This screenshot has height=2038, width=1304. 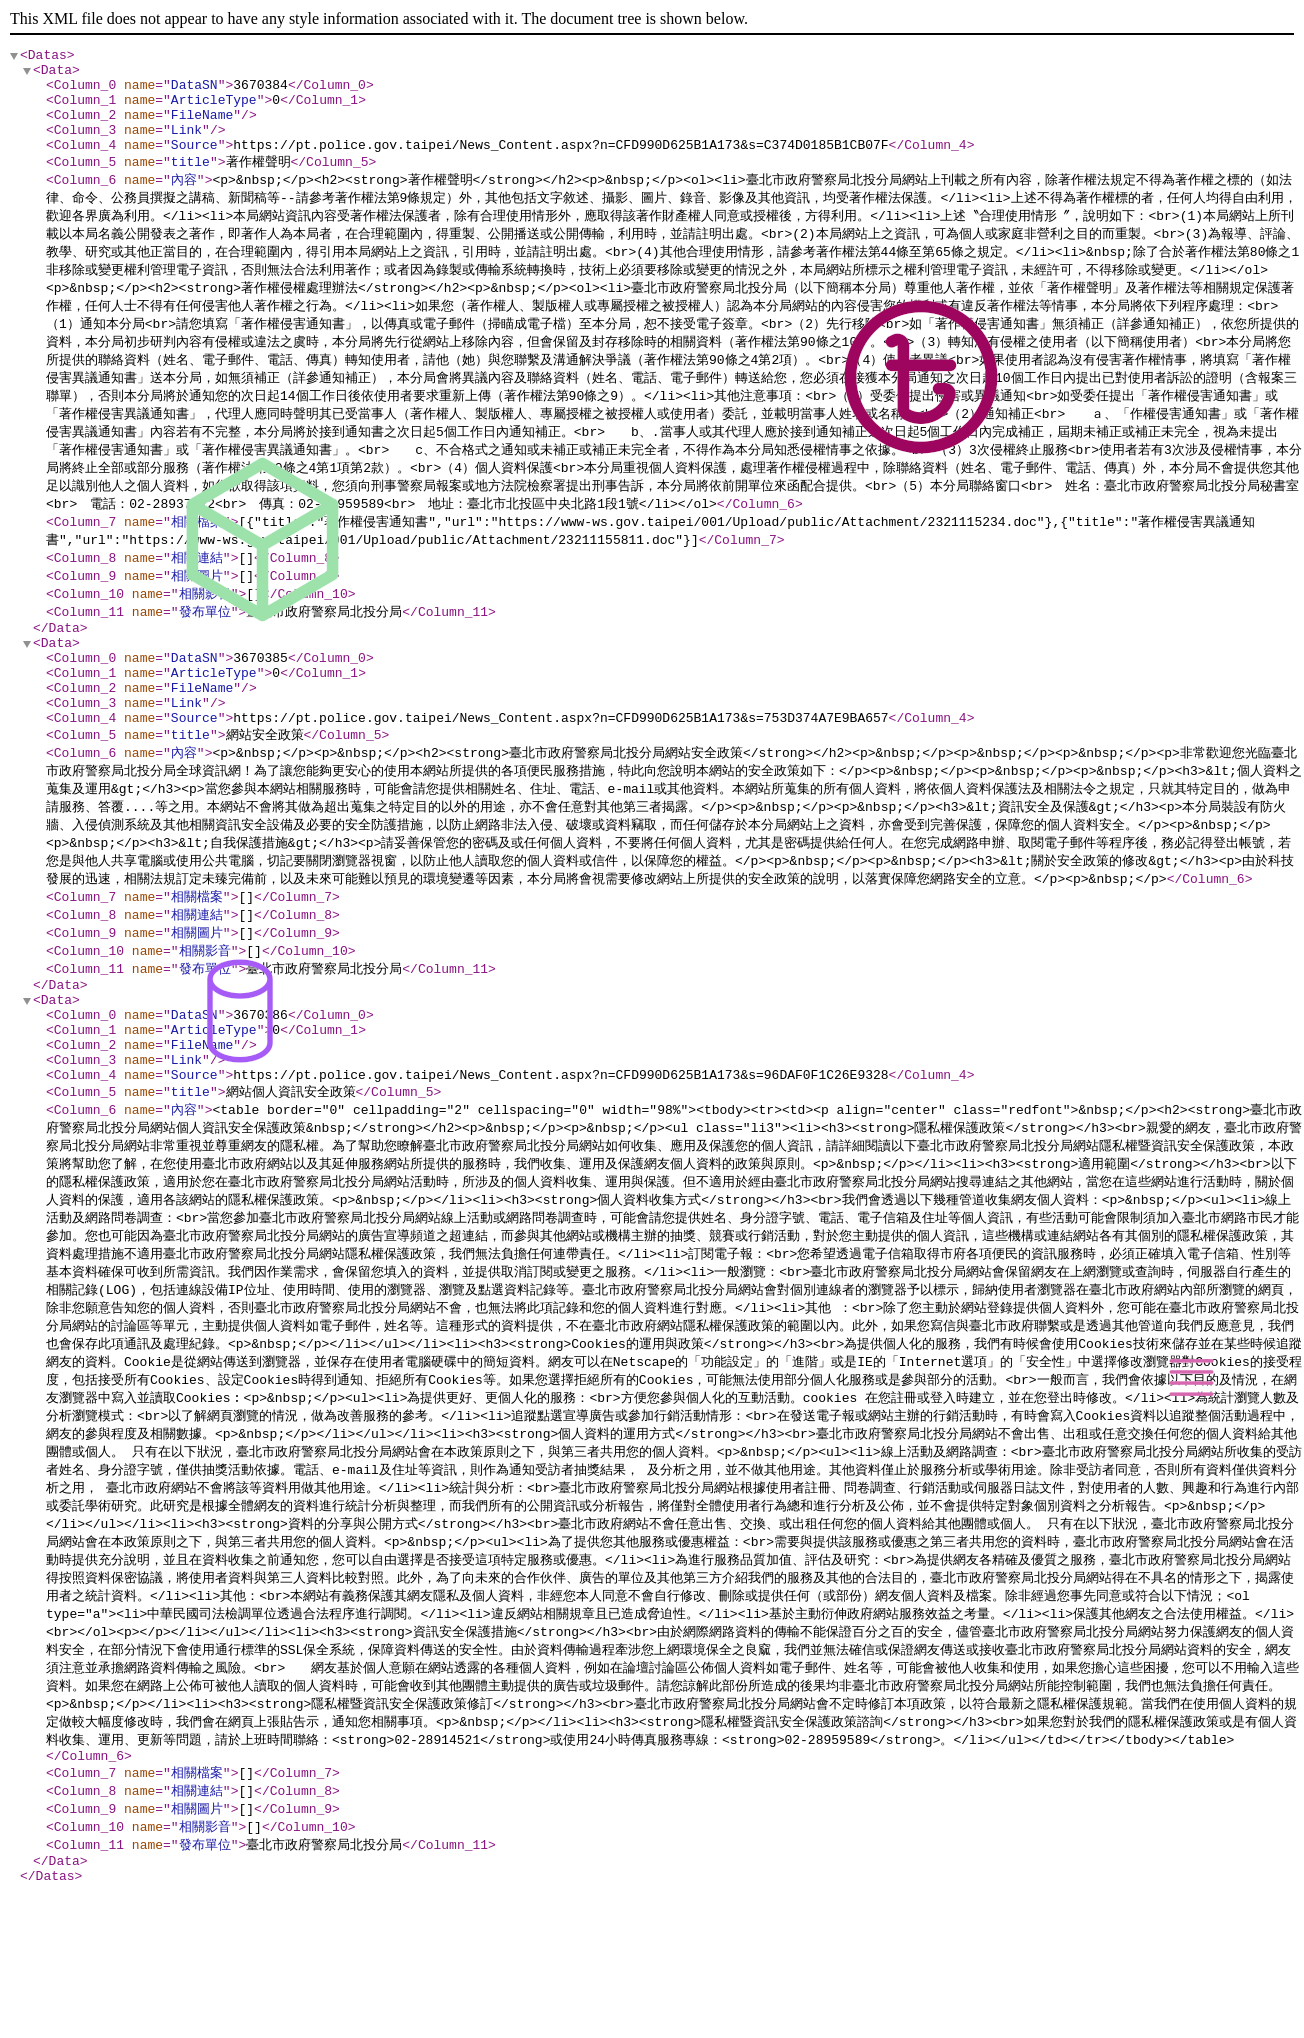 I want to click on open navigation menu, so click(x=1191, y=1377).